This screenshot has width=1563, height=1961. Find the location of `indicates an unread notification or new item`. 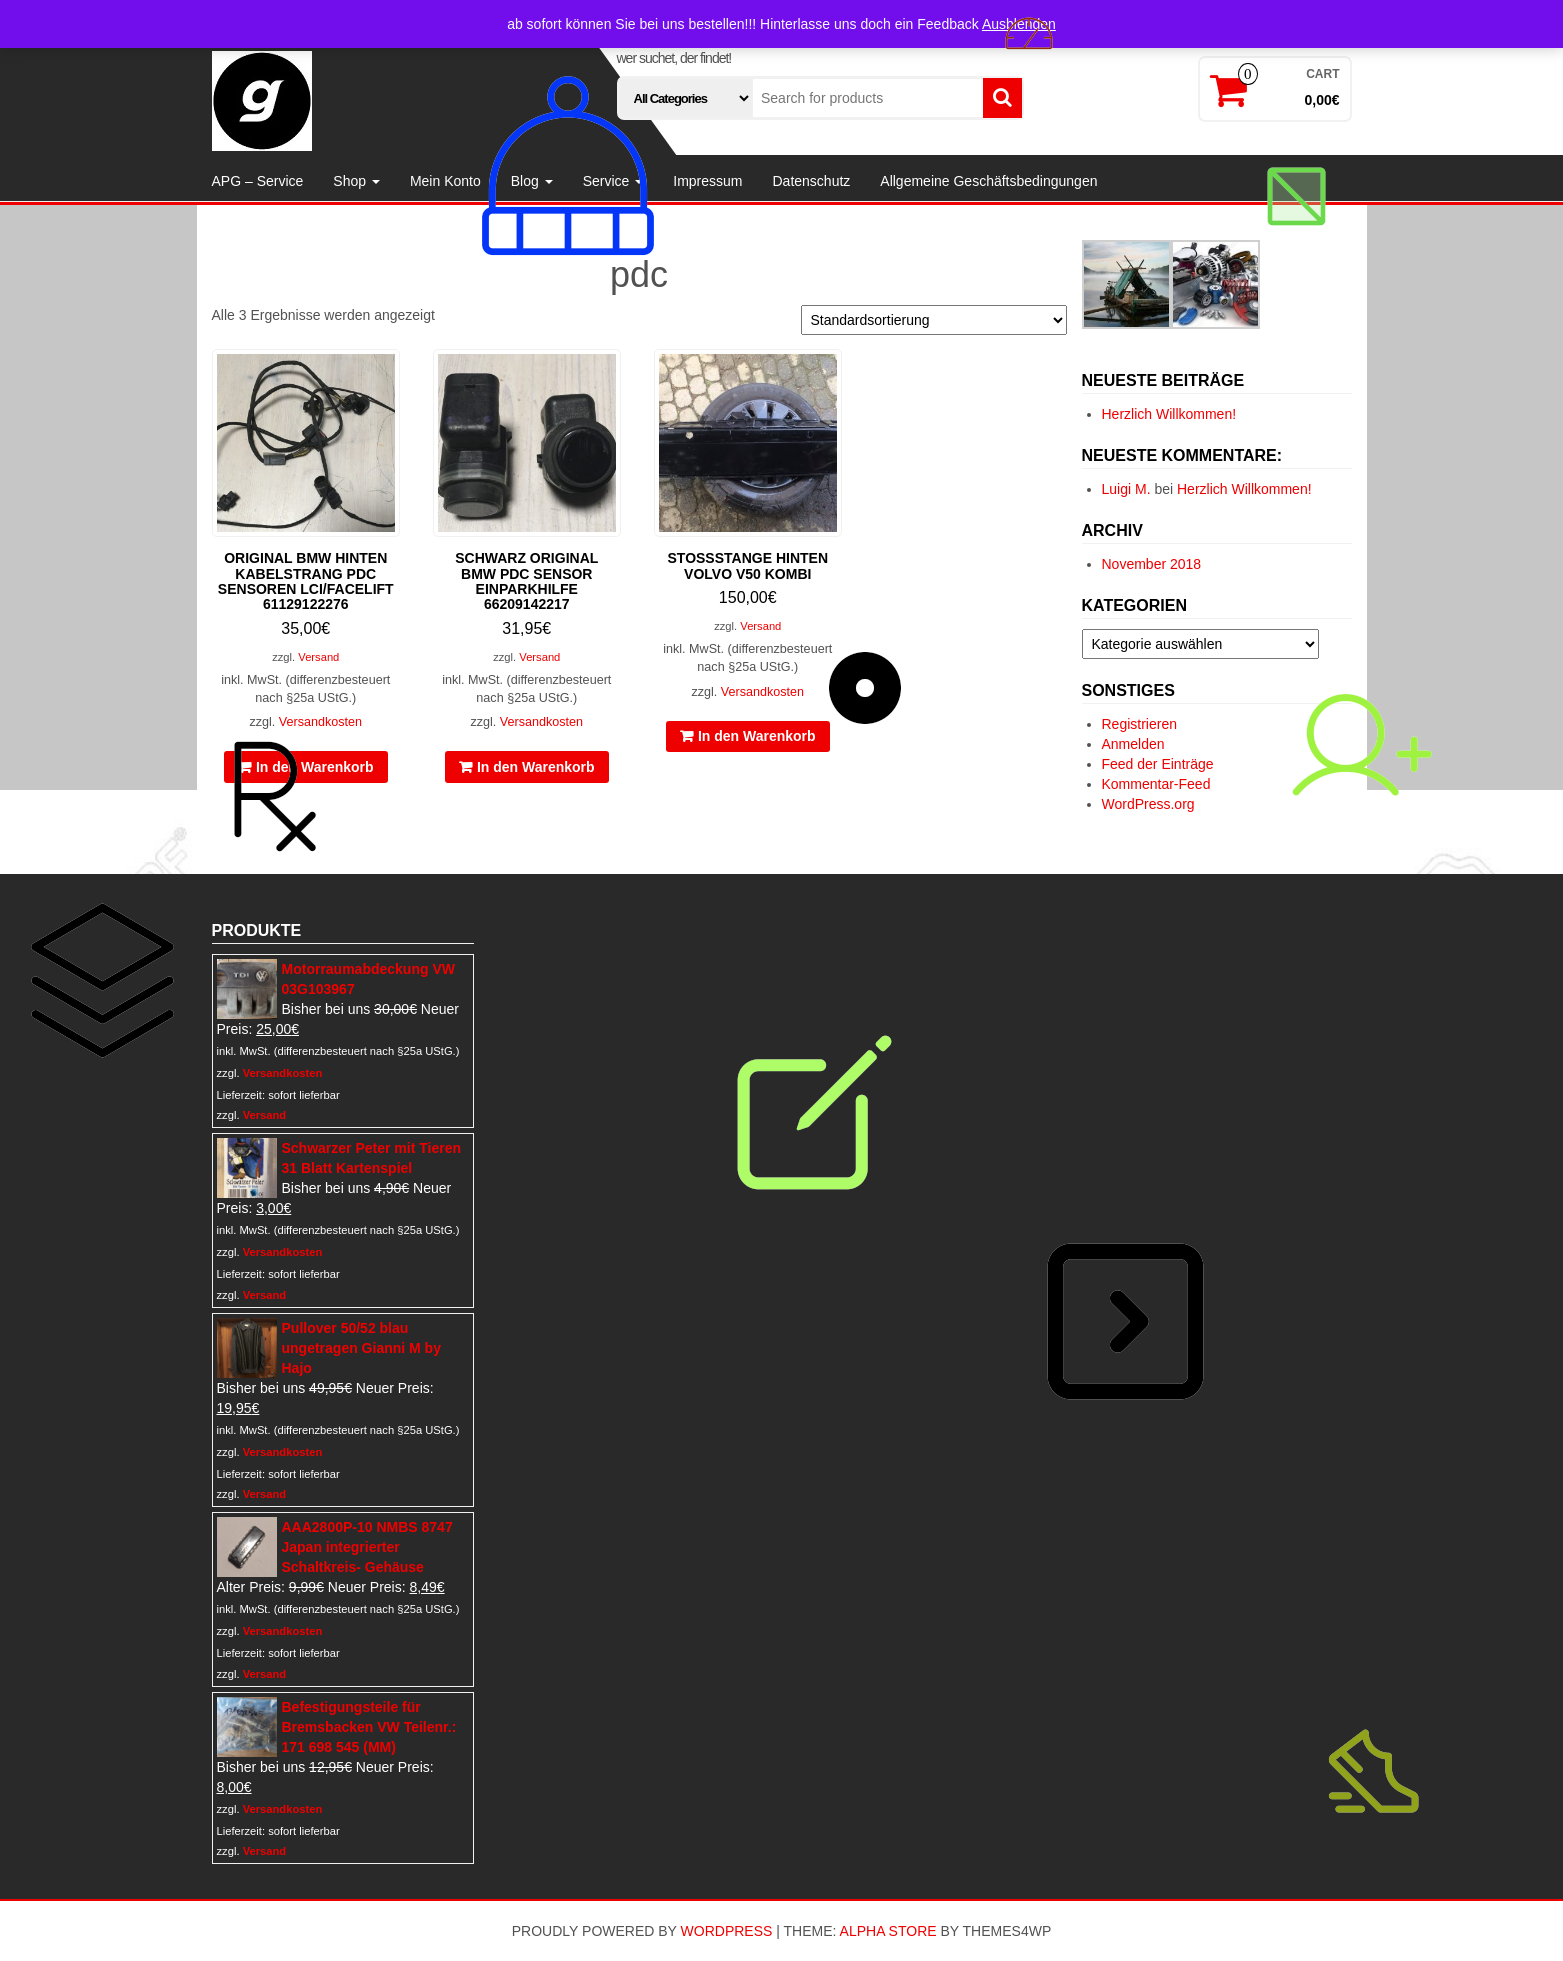

indicates an unread notification or new item is located at coordinates (865, 688).